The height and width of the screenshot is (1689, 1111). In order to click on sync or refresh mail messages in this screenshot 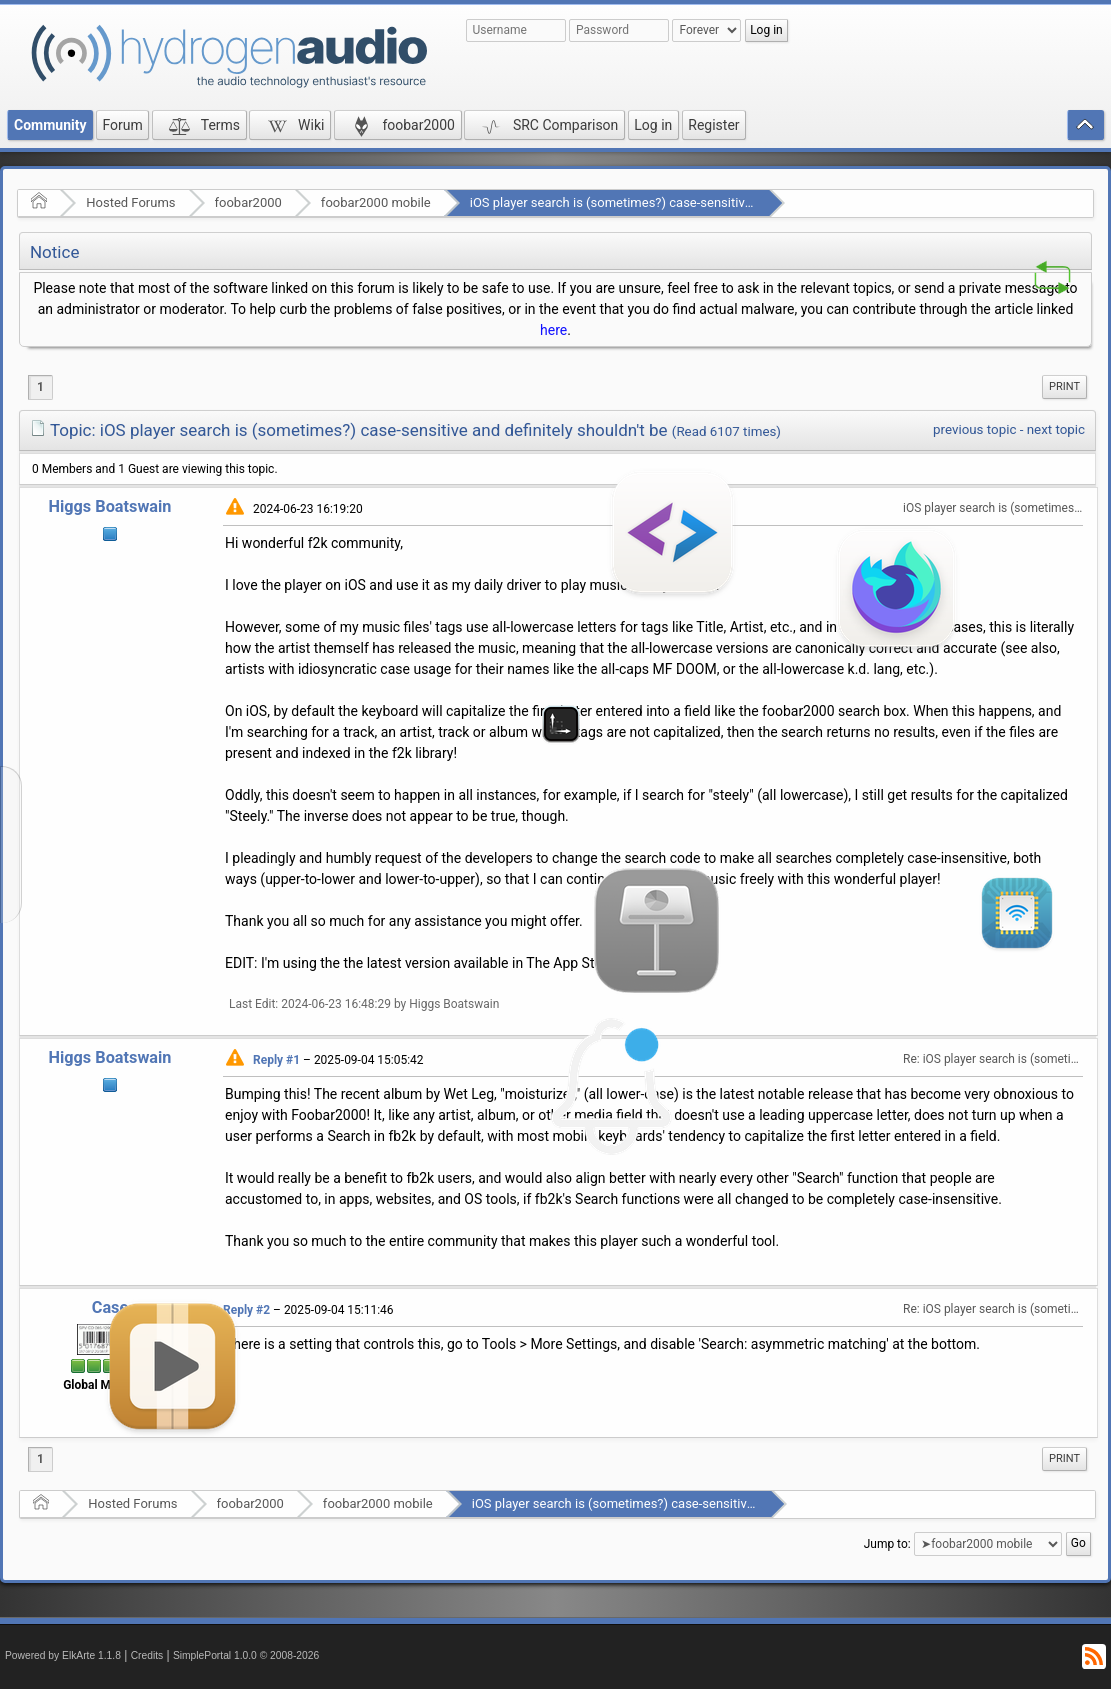, I will do `click(1052, 277)`.